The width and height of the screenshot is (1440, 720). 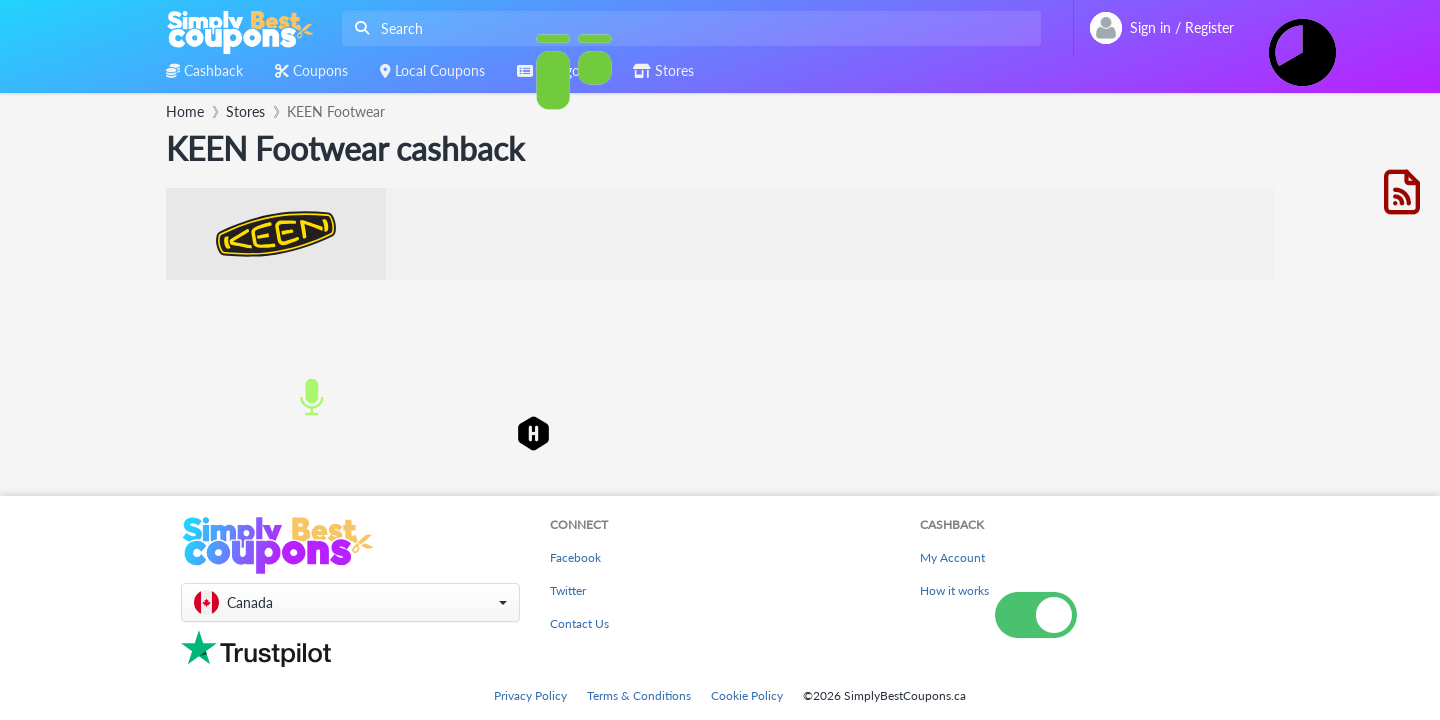 What do you see at coordinates (1036, 615) in the screenshot?
I see `toggle a setting on or off` at bounding box center [1036, 615].